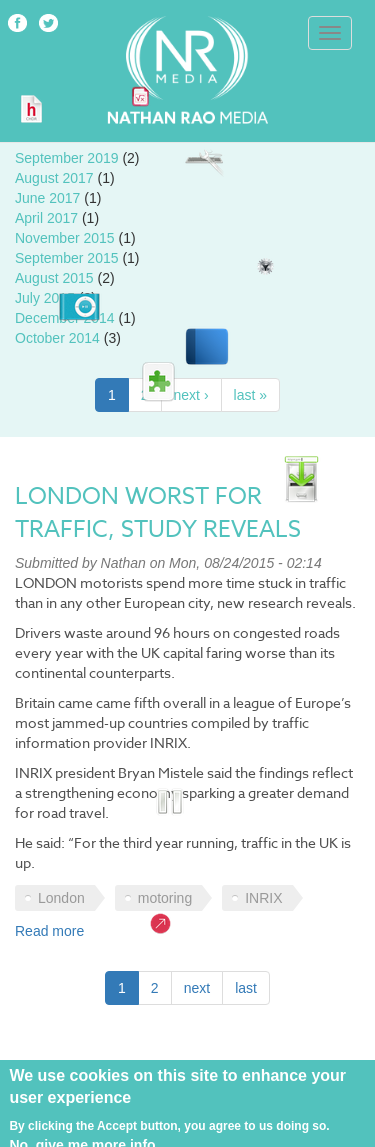 The width and height of the screenshot is (375, 1147). What do you see at coordinates (160, 923) in the screenshot?
I see `indicates a symbolic link or shortcut to another file` at bounding box center [160, 923].